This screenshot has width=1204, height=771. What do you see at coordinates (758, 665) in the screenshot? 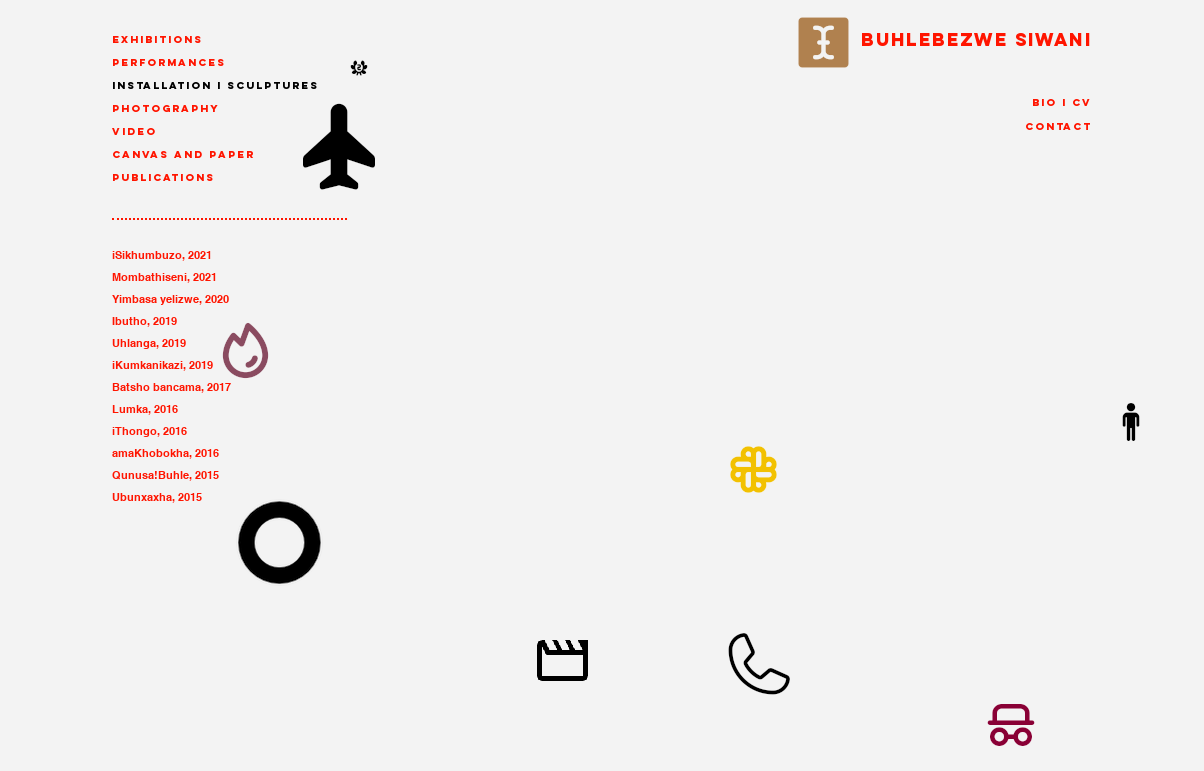
I see `make a phone call` at bounding box center [758, 665].